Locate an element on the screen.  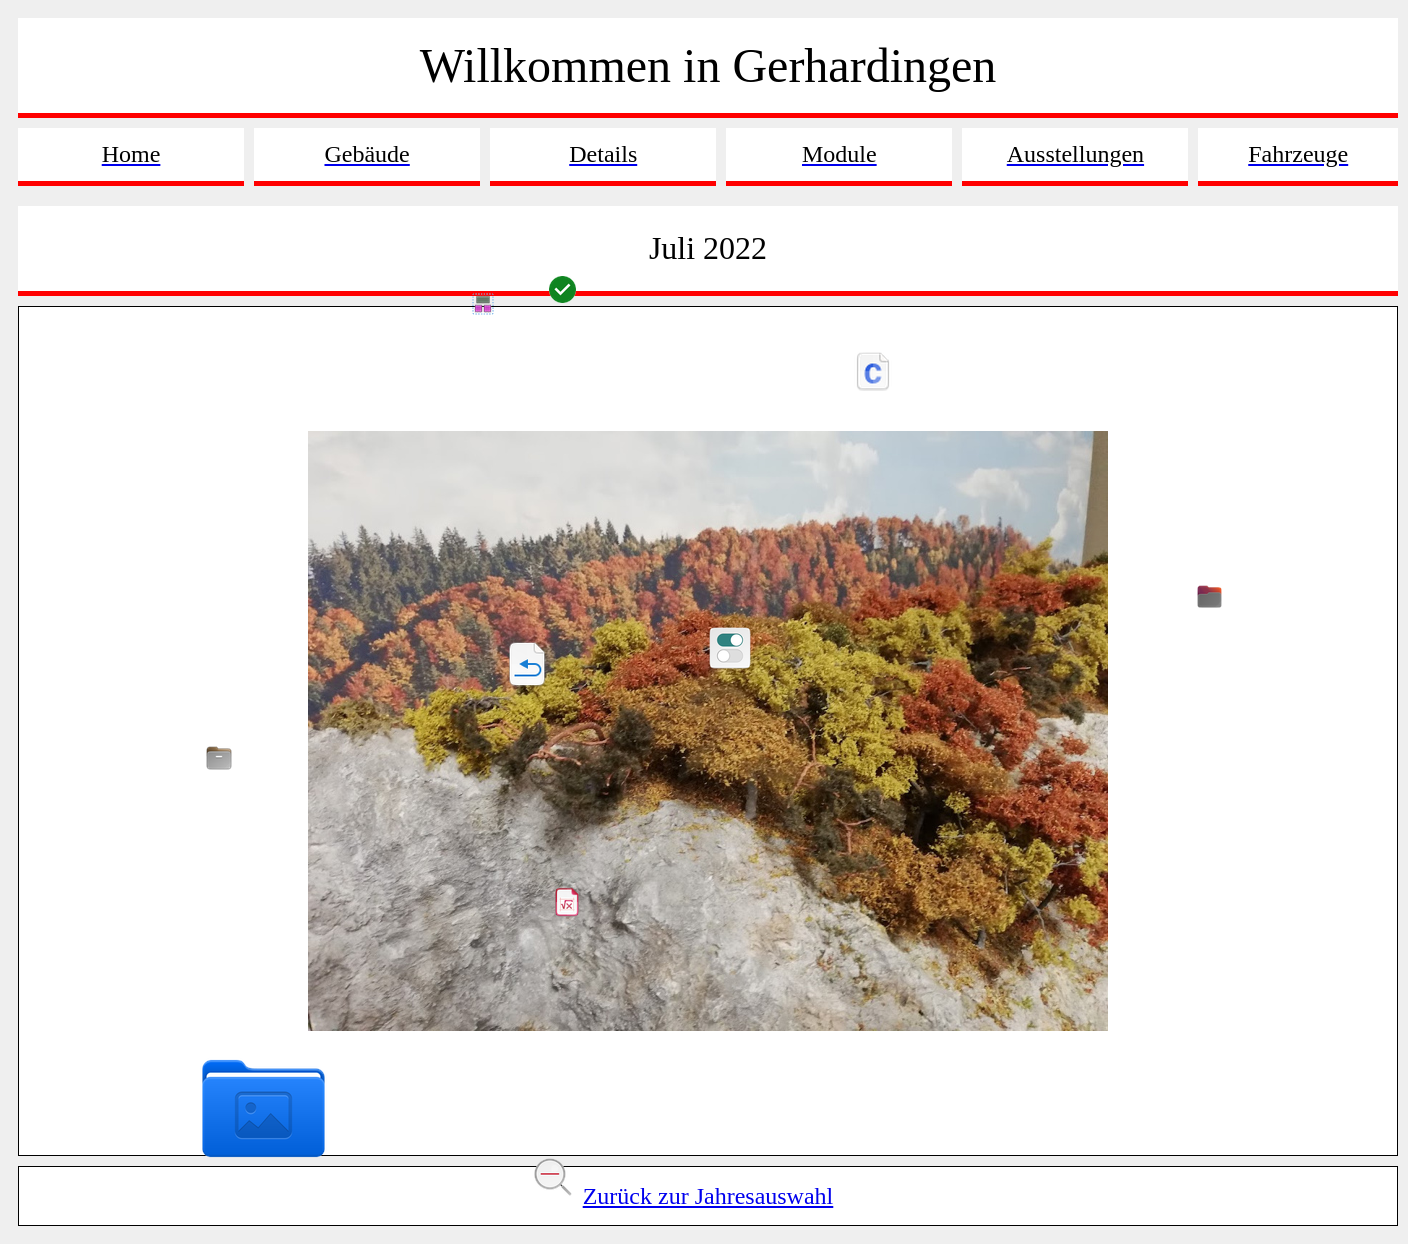
revert document to previous version is located at coordinates (527, 664).